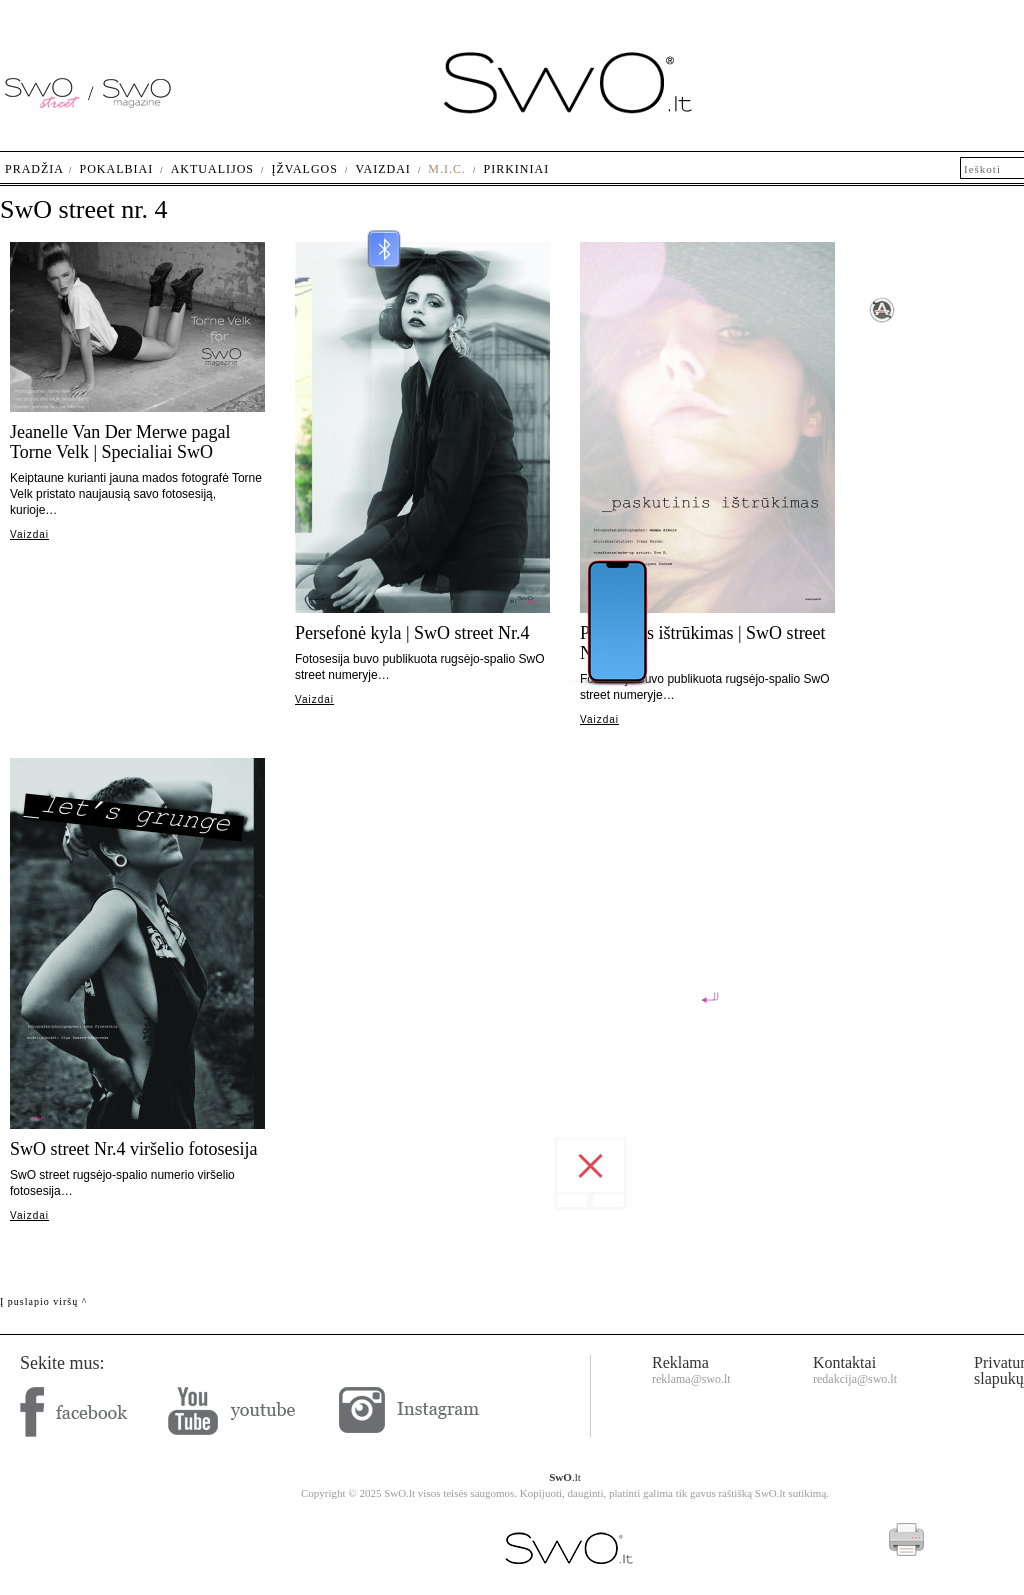  What do you see at coordinates (882, 310) in the screenshot?
I see `open the software update manager` at bounding box center [882, 310].